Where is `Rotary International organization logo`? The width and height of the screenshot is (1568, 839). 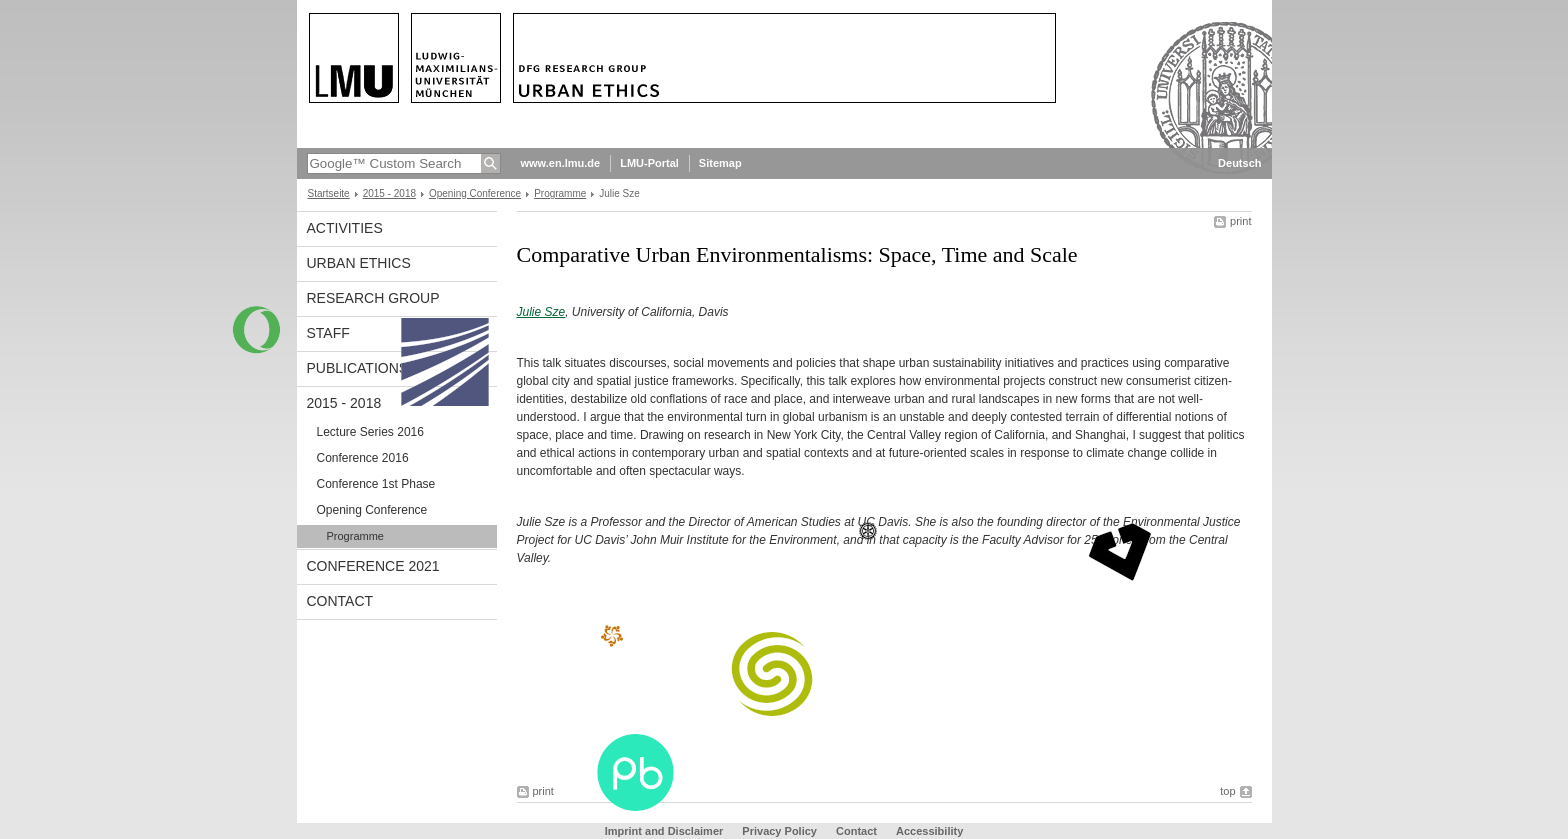 Rotary International organization logo is located at coordinates (868, 531).